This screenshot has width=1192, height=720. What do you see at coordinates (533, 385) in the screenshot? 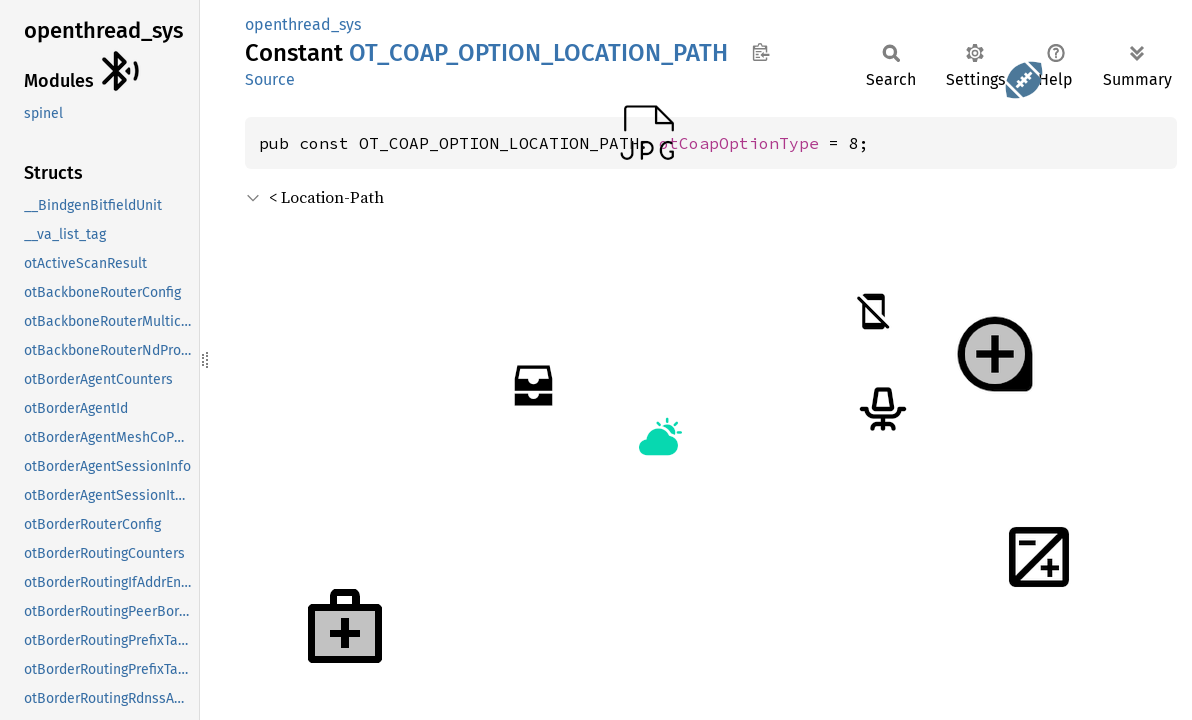
I see `access stacked file trays or inbox folders` at bounding box center [533, 385].